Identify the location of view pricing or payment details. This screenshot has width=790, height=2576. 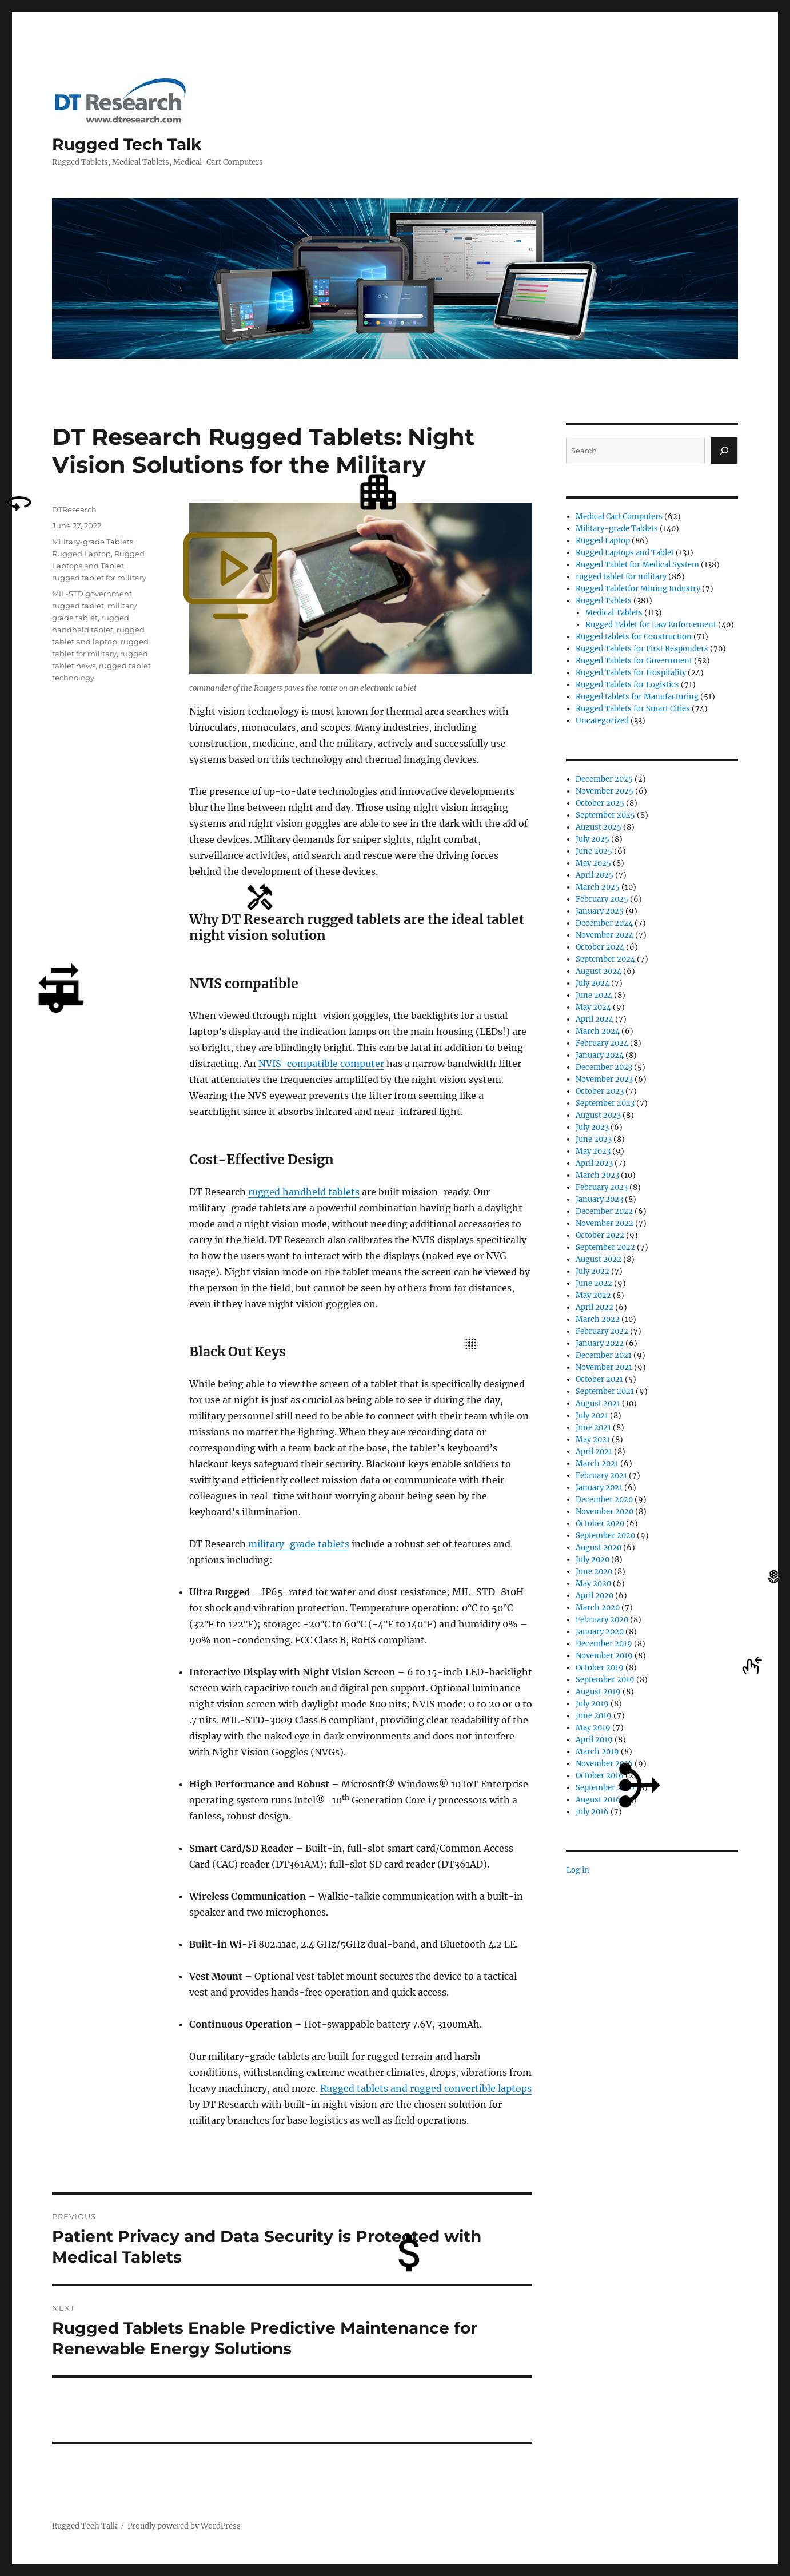
(410, 2253).